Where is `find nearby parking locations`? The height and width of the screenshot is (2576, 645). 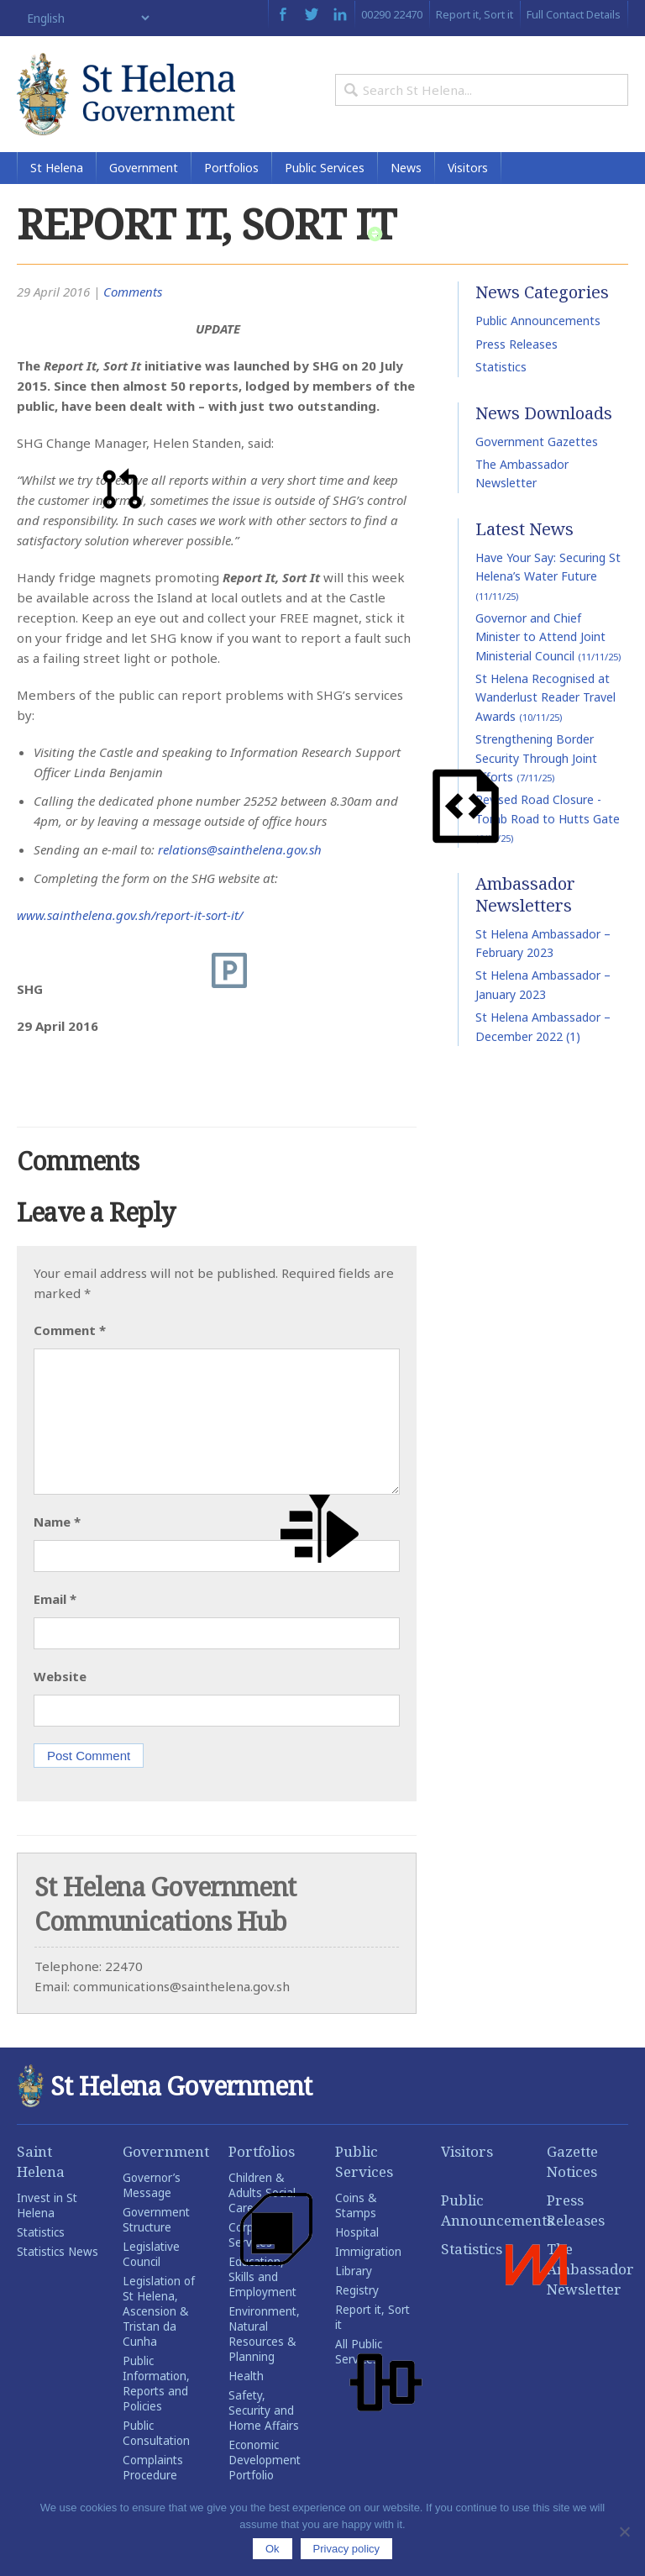 find nearby parking locations is located at coordinates (229, 970).